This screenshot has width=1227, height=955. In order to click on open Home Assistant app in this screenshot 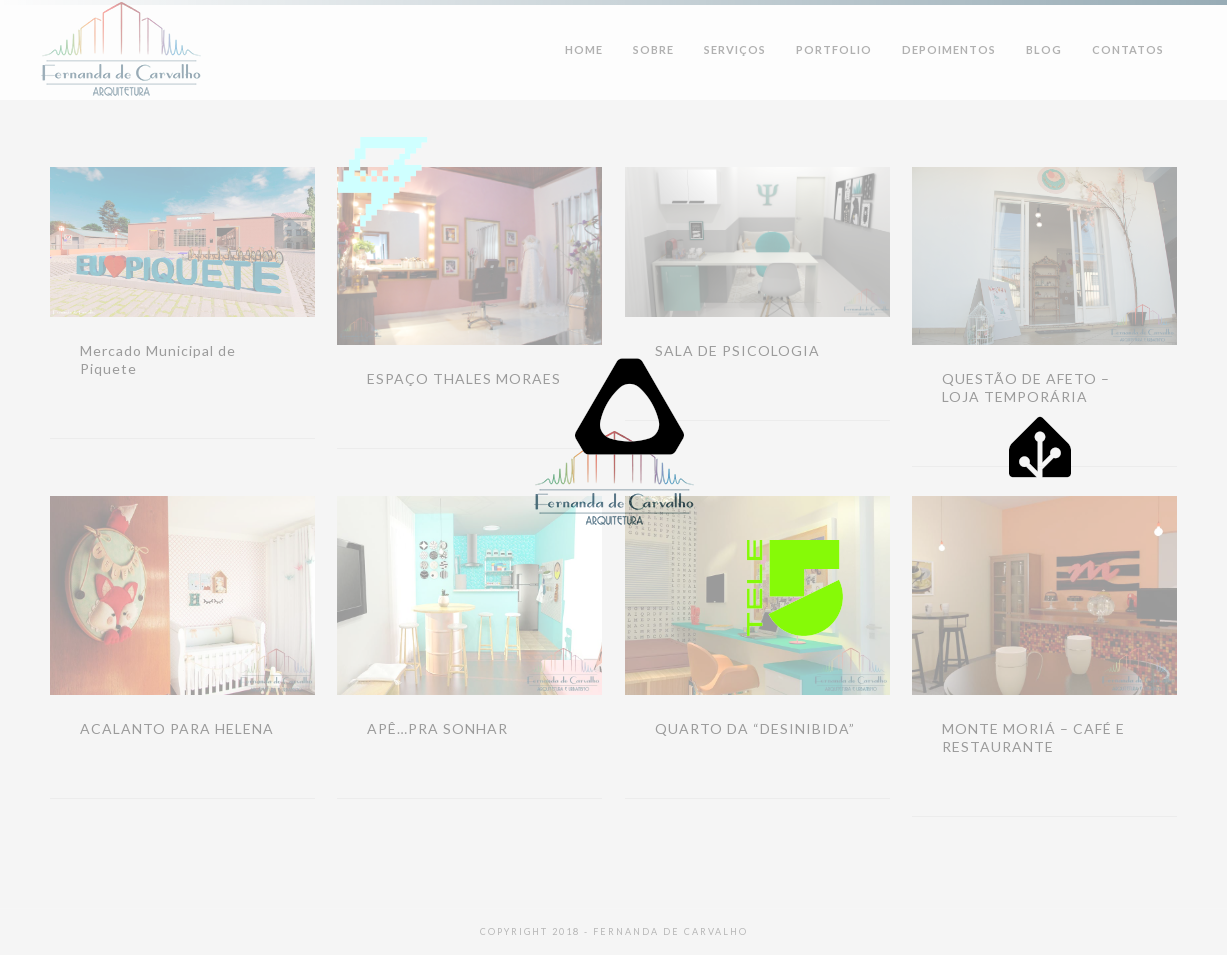, I will do `click(1040, 447)`.